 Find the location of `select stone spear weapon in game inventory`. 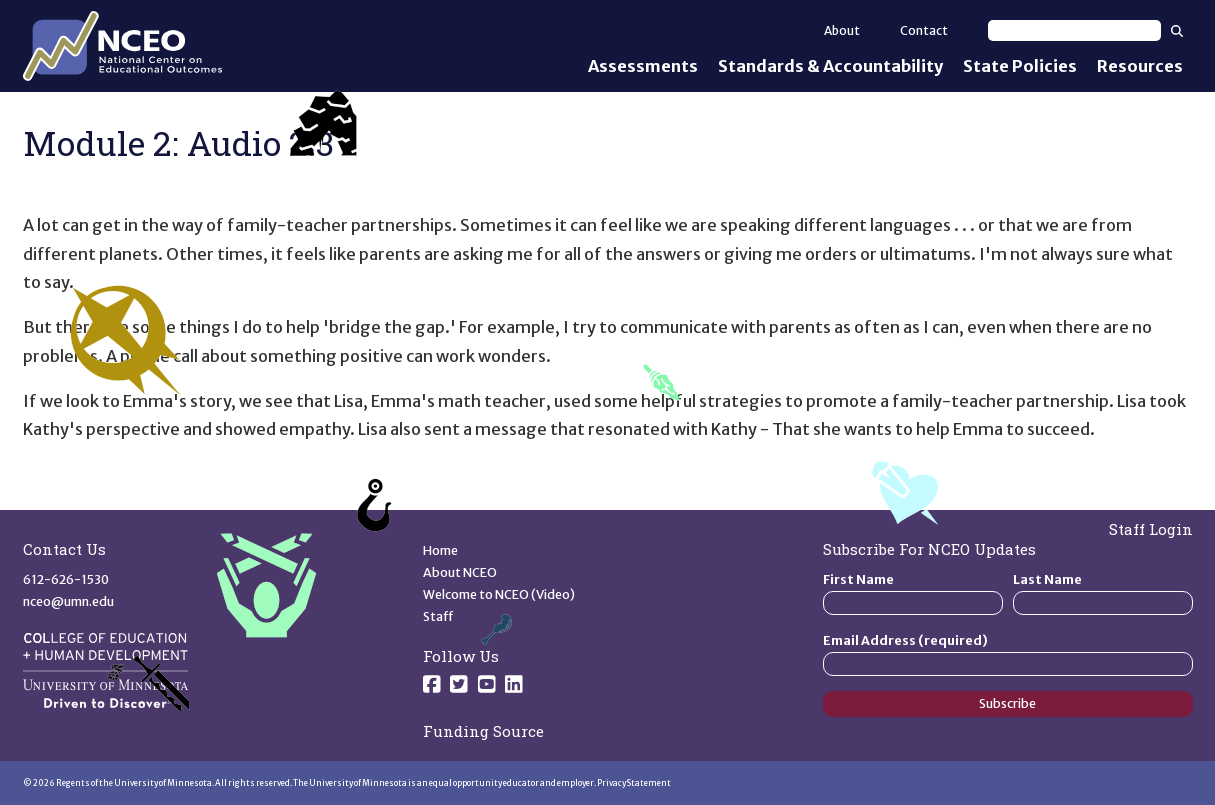

select stone spear weapon in game inventory is located at coordinates (661, 382).